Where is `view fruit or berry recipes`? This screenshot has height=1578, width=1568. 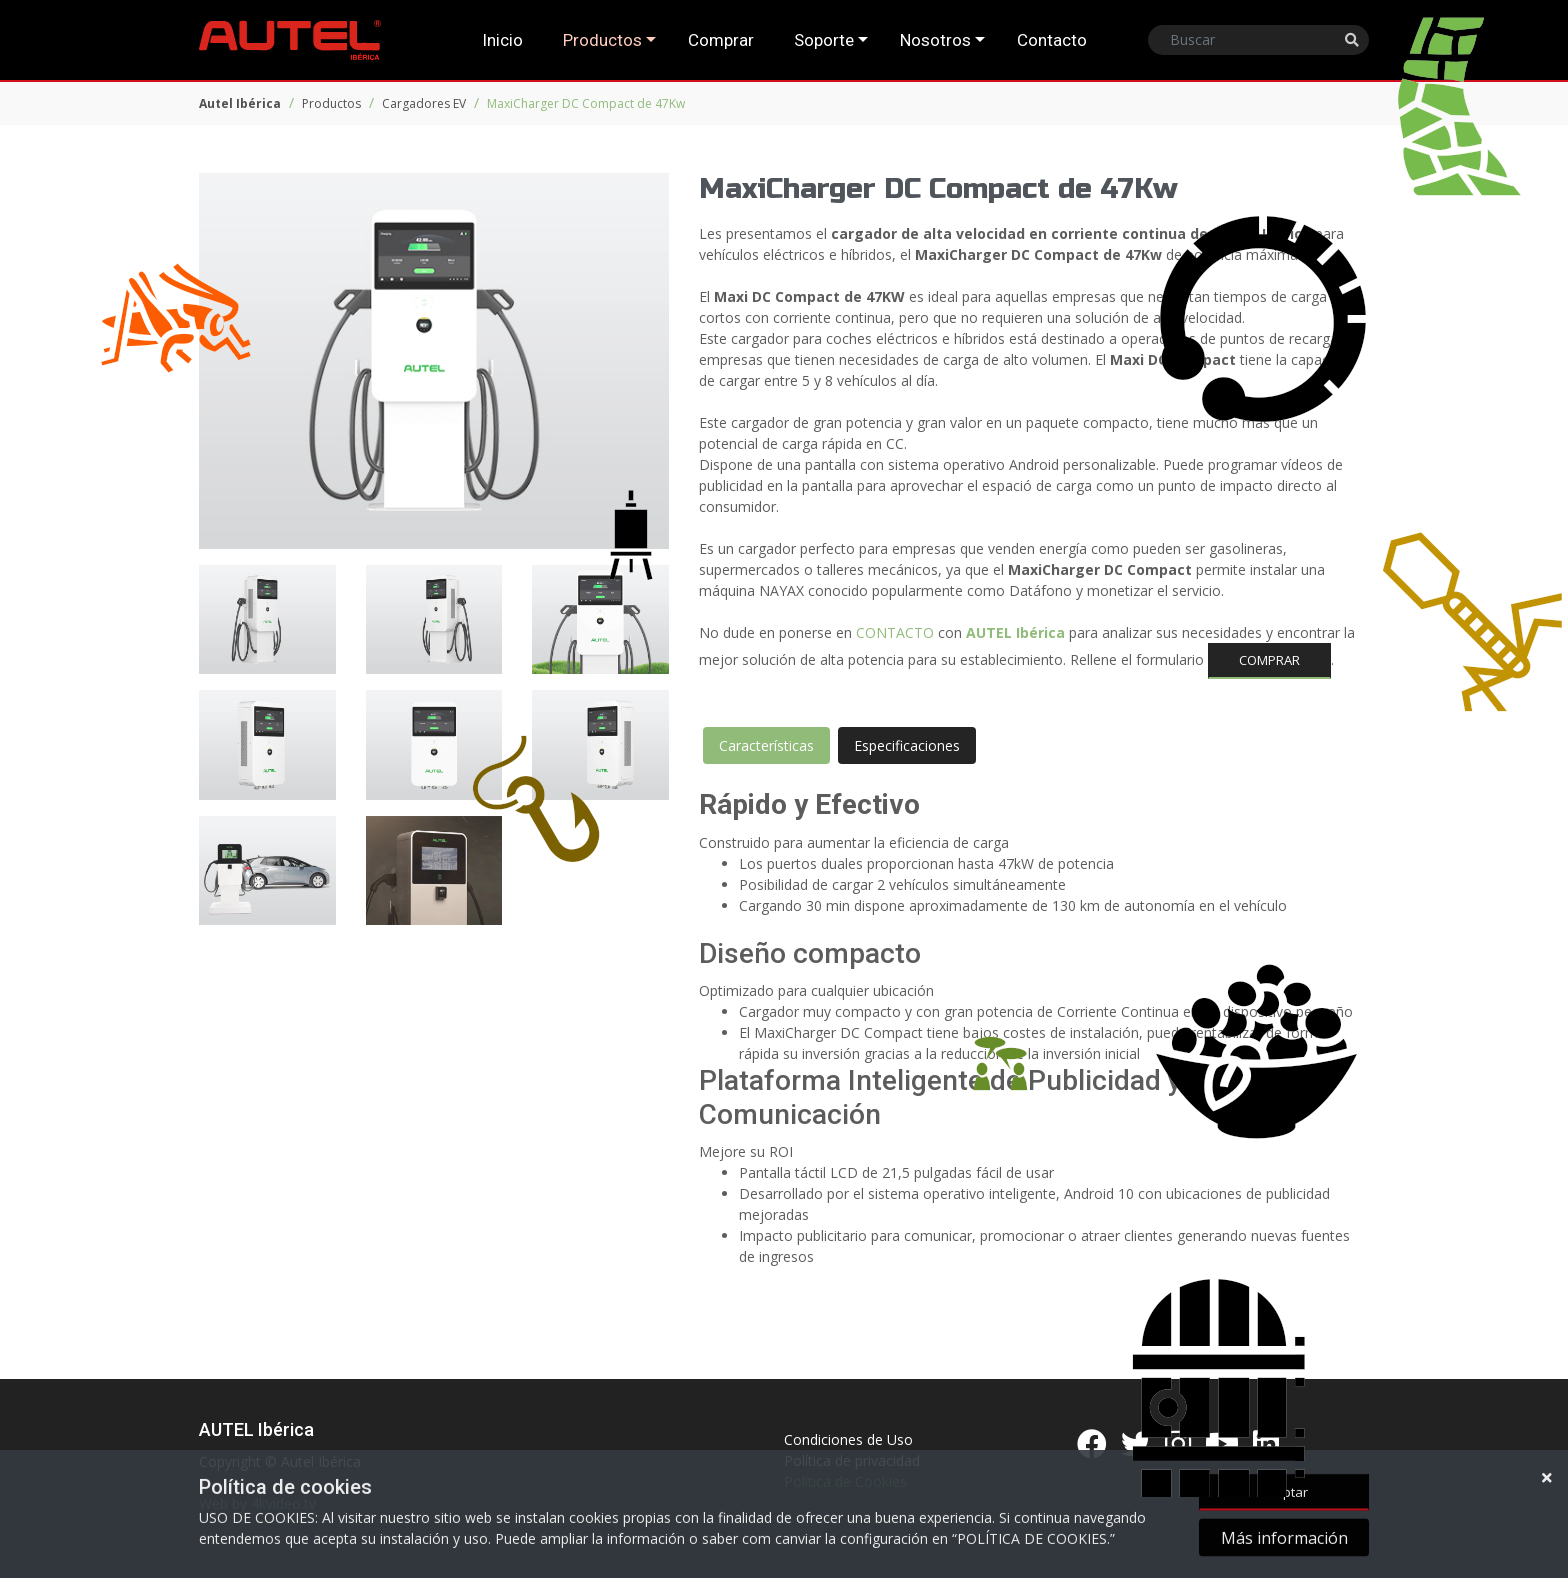
view fruit or berry recipes is located at coordinates (1256, 1051).